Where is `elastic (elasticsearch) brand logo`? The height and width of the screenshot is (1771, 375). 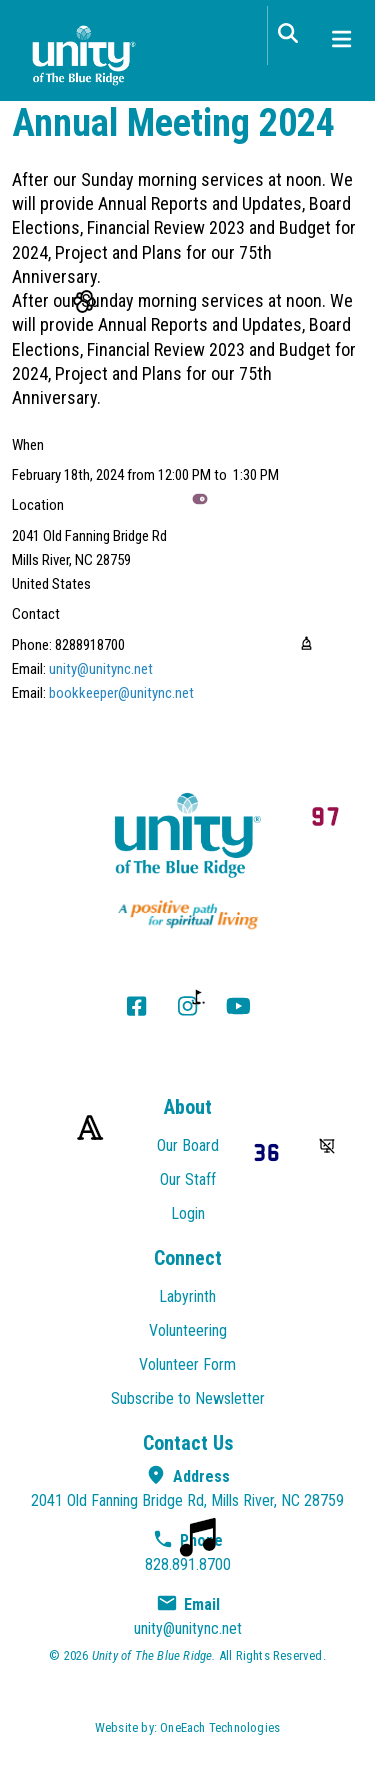
elastic (elasticsearch) brand logo is located at coordinates (84, 301).